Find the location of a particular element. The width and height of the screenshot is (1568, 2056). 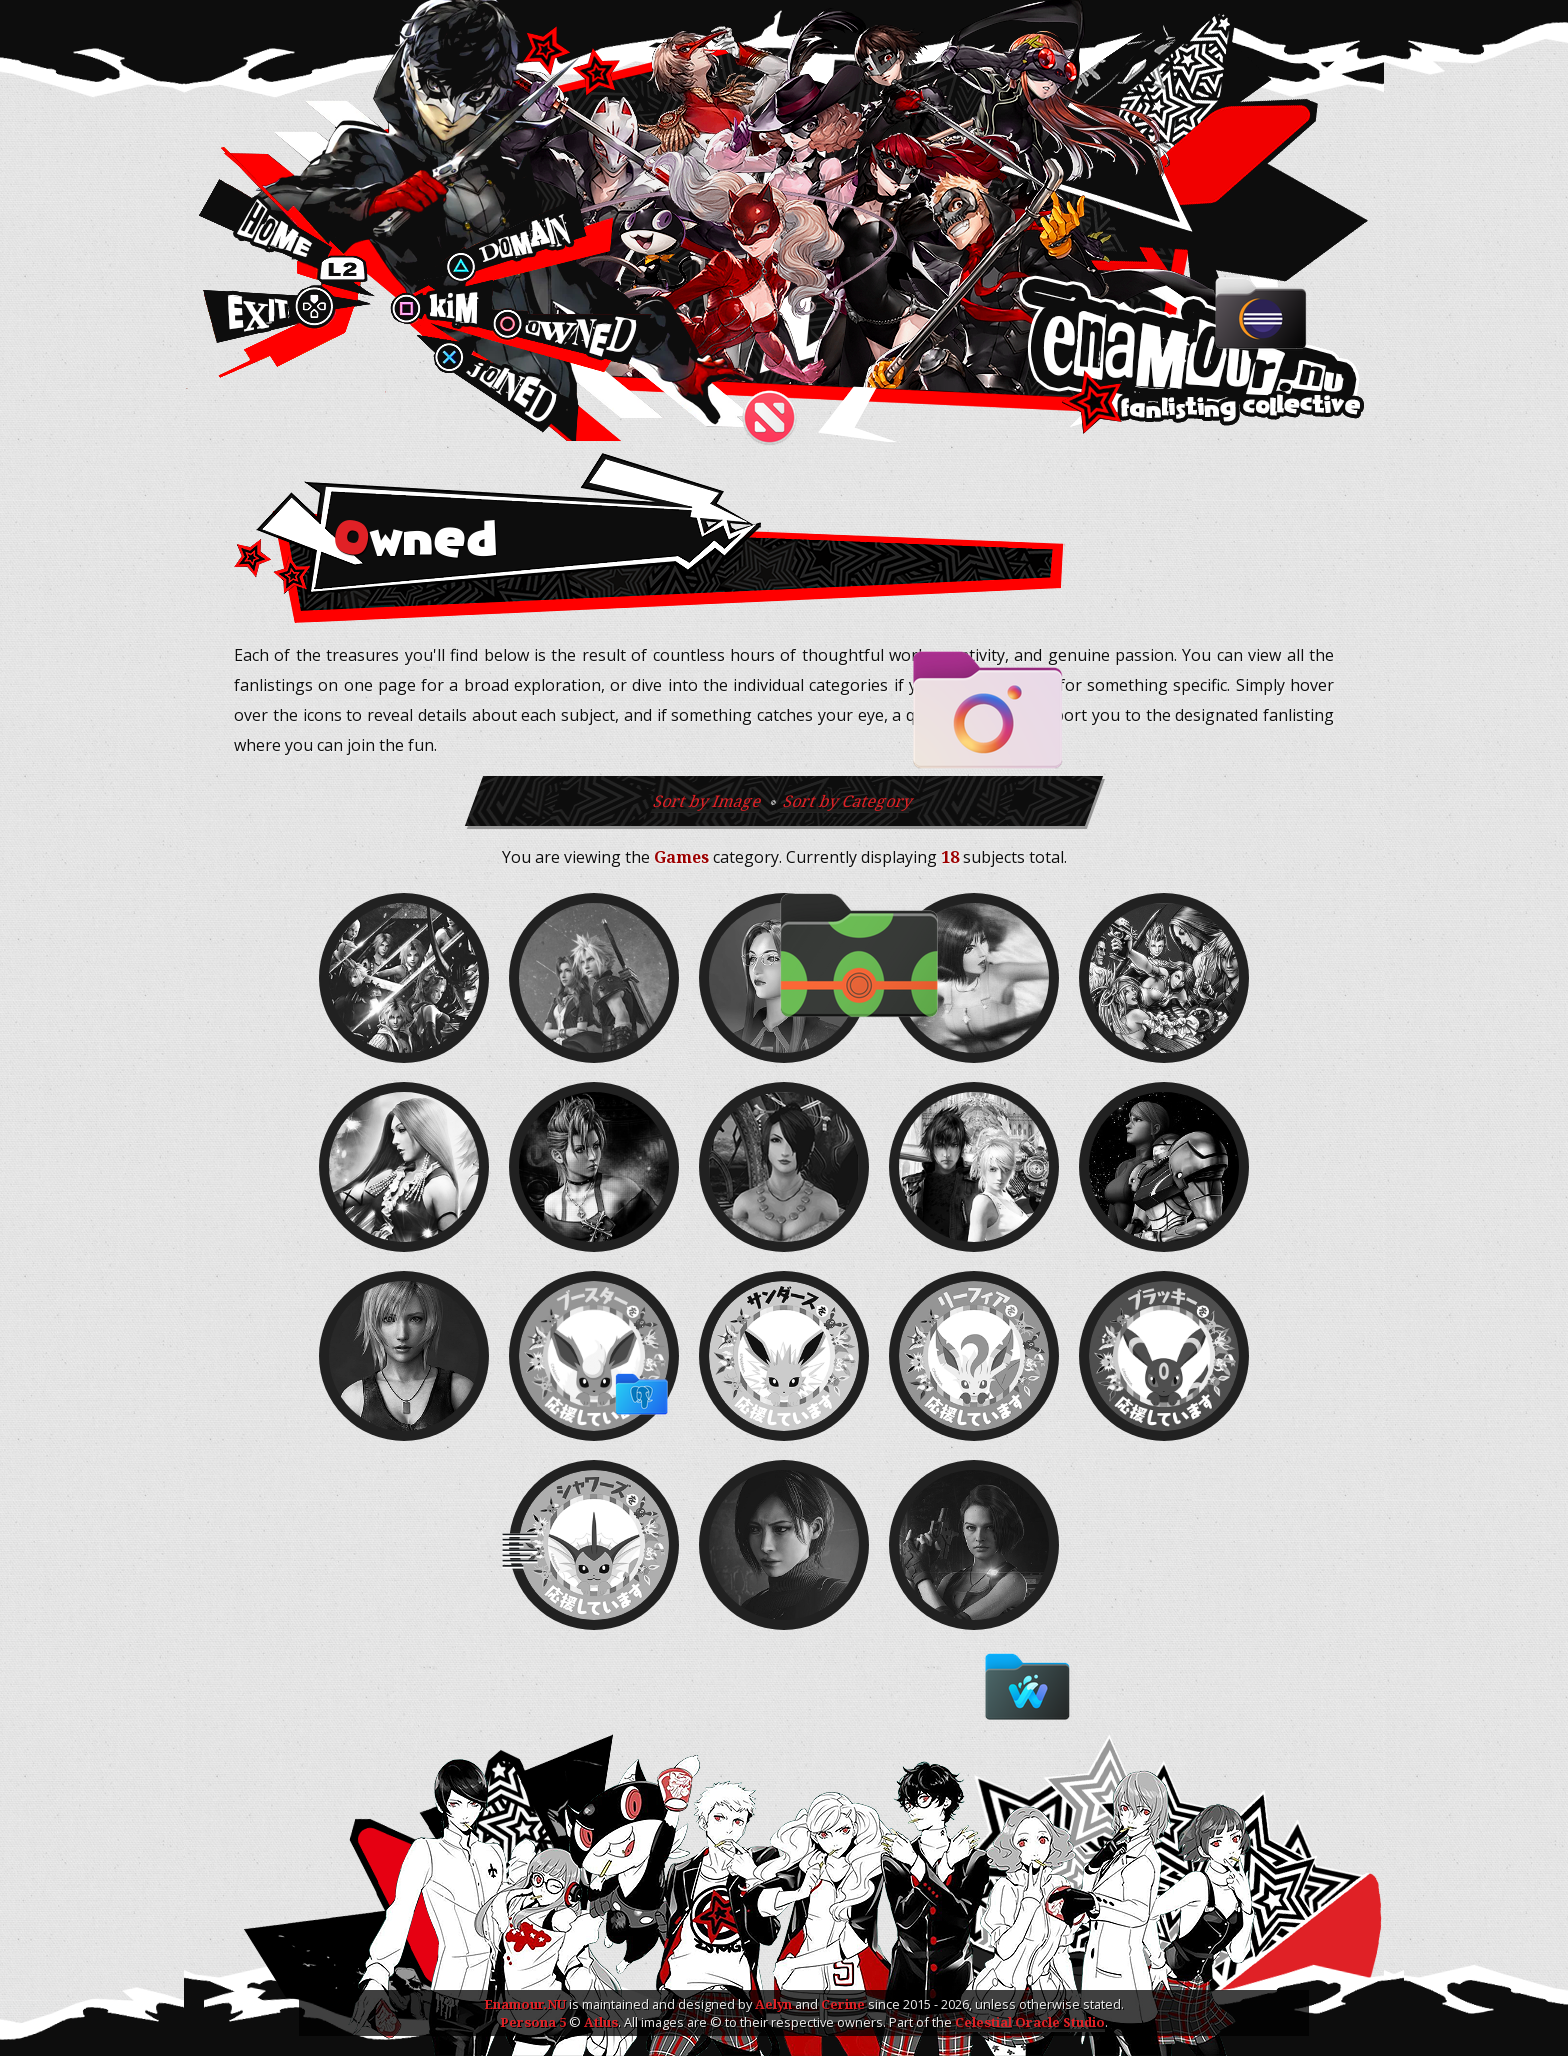

open folder containing instagram downloads is located at coordinates (987, 714).